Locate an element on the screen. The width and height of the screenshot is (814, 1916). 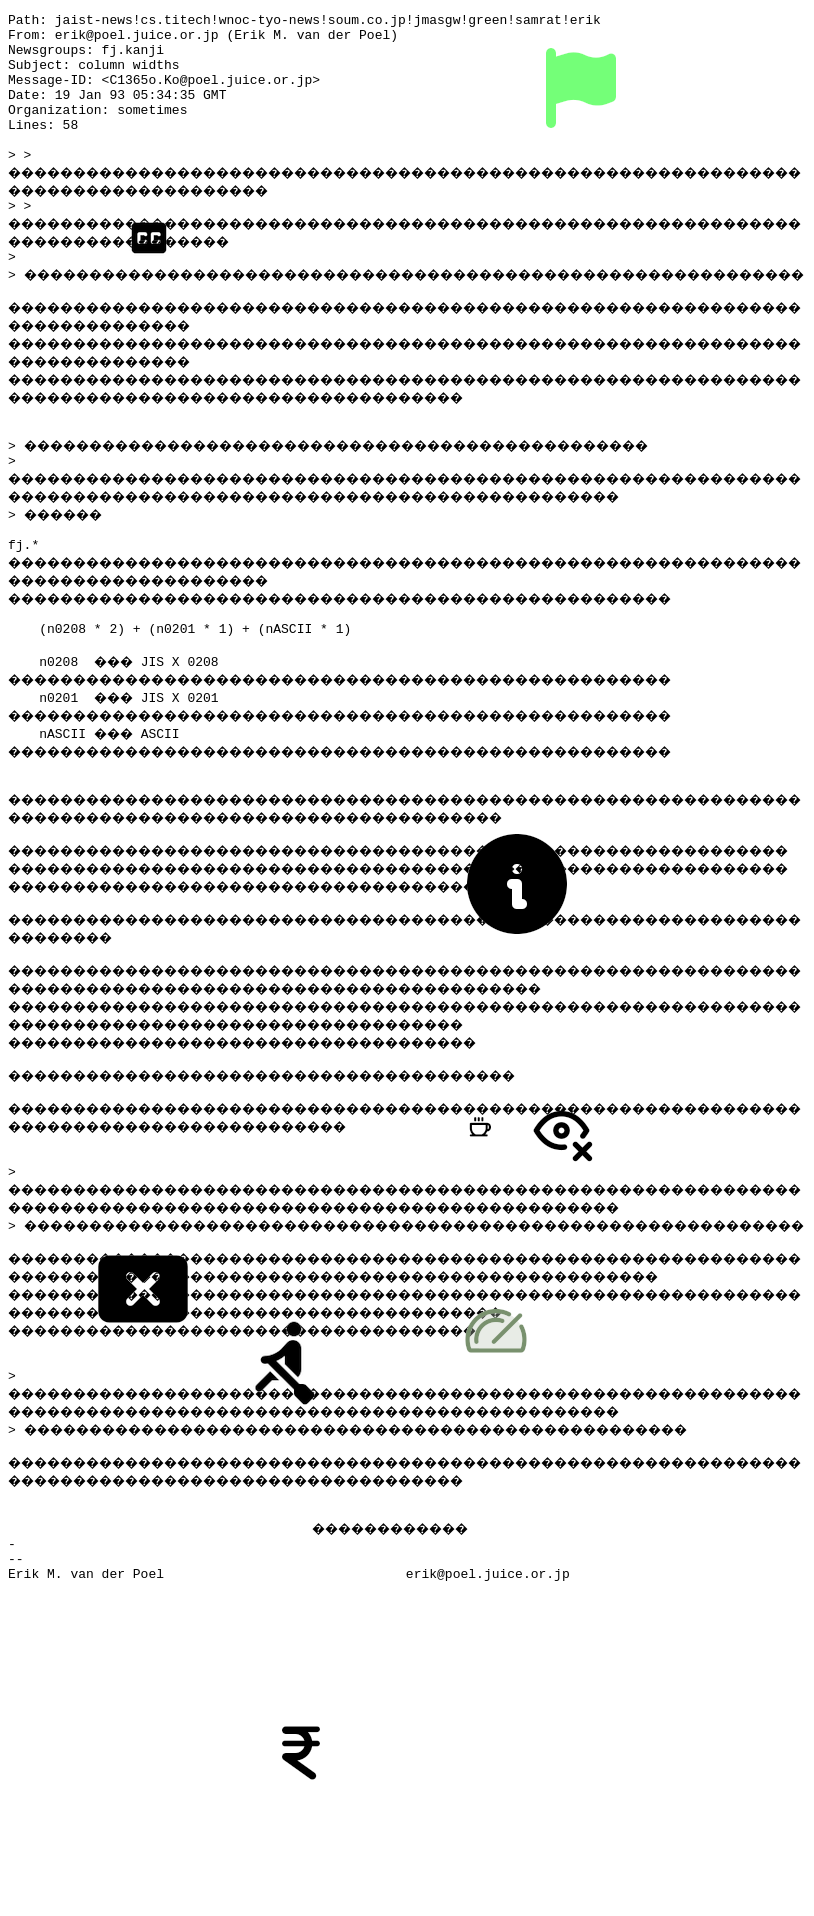
close or dismiss a dialog box is located at coordinates (143, 1289).